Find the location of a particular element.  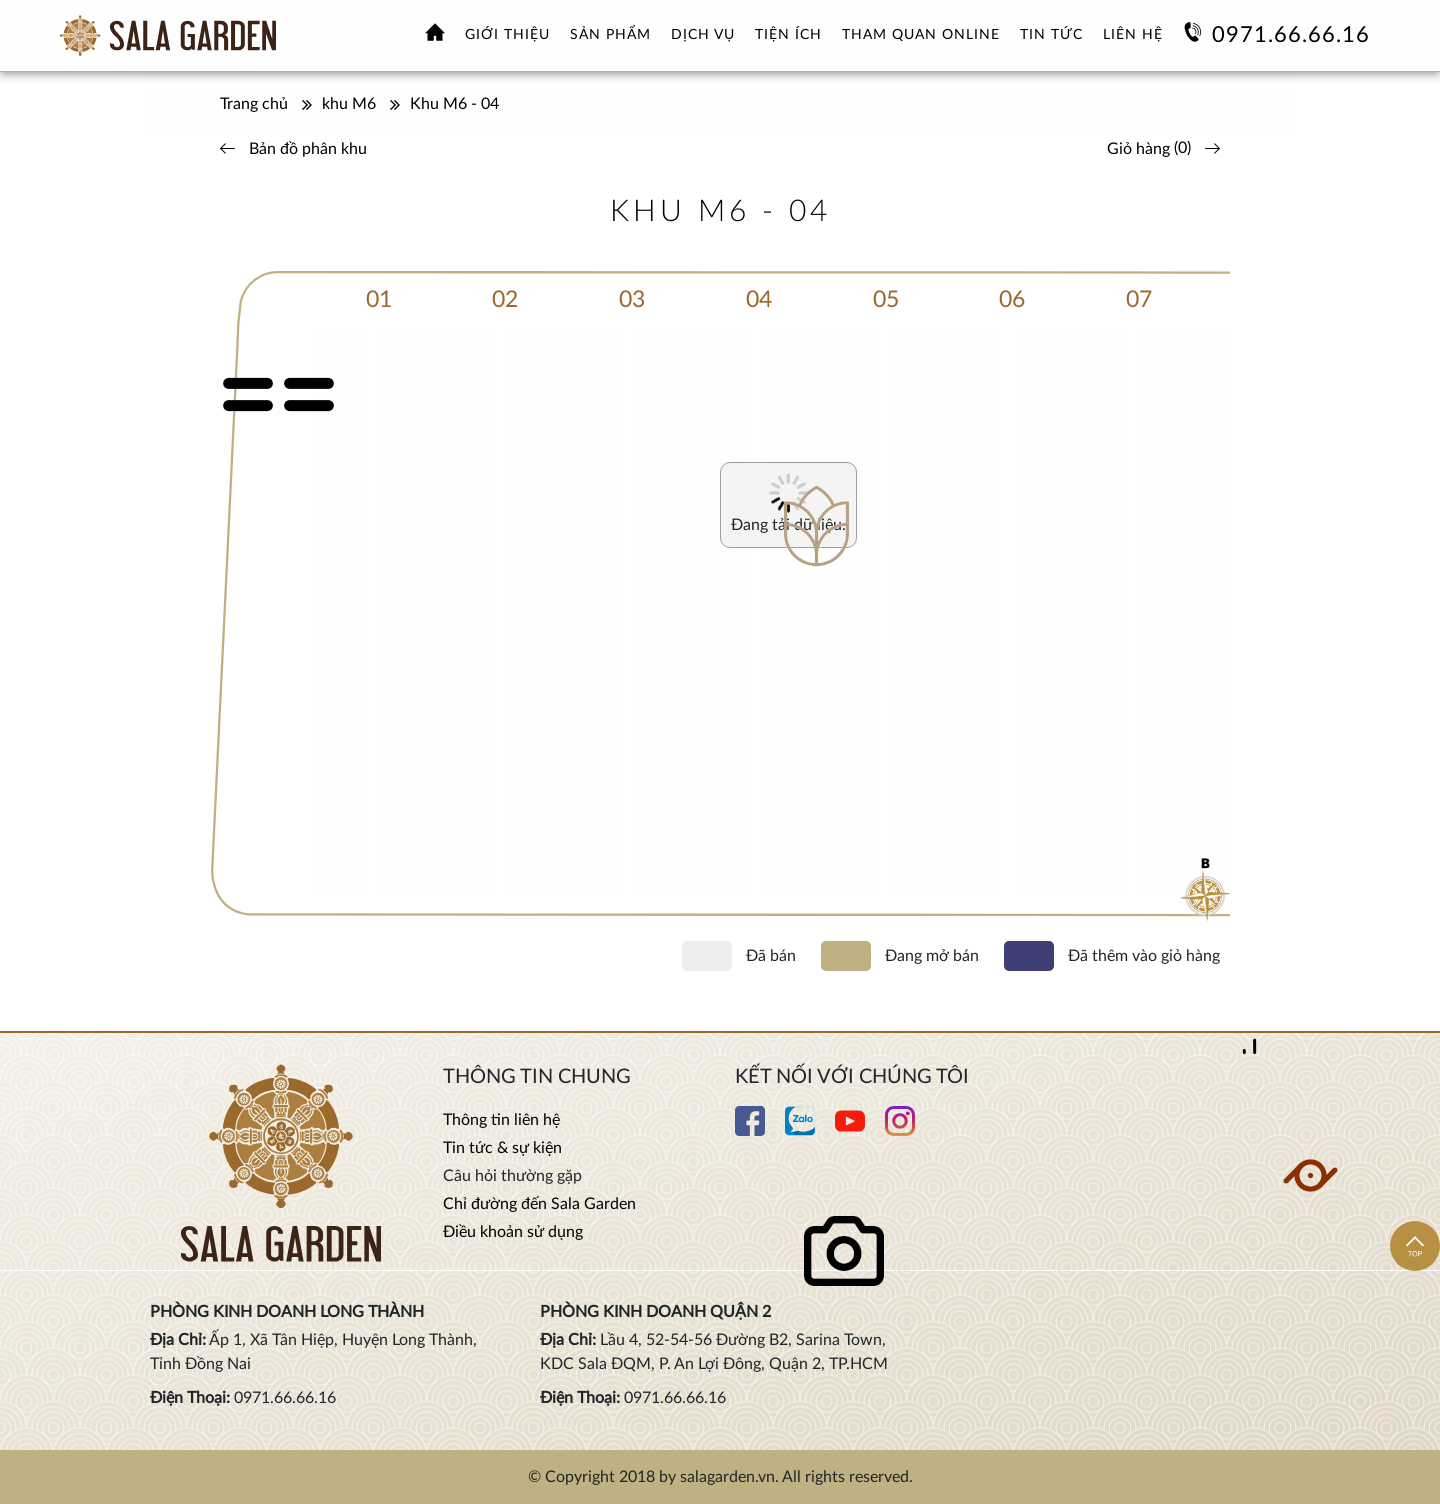

select epicene or non-binary gender option is located at coordinates (1310, 1175).